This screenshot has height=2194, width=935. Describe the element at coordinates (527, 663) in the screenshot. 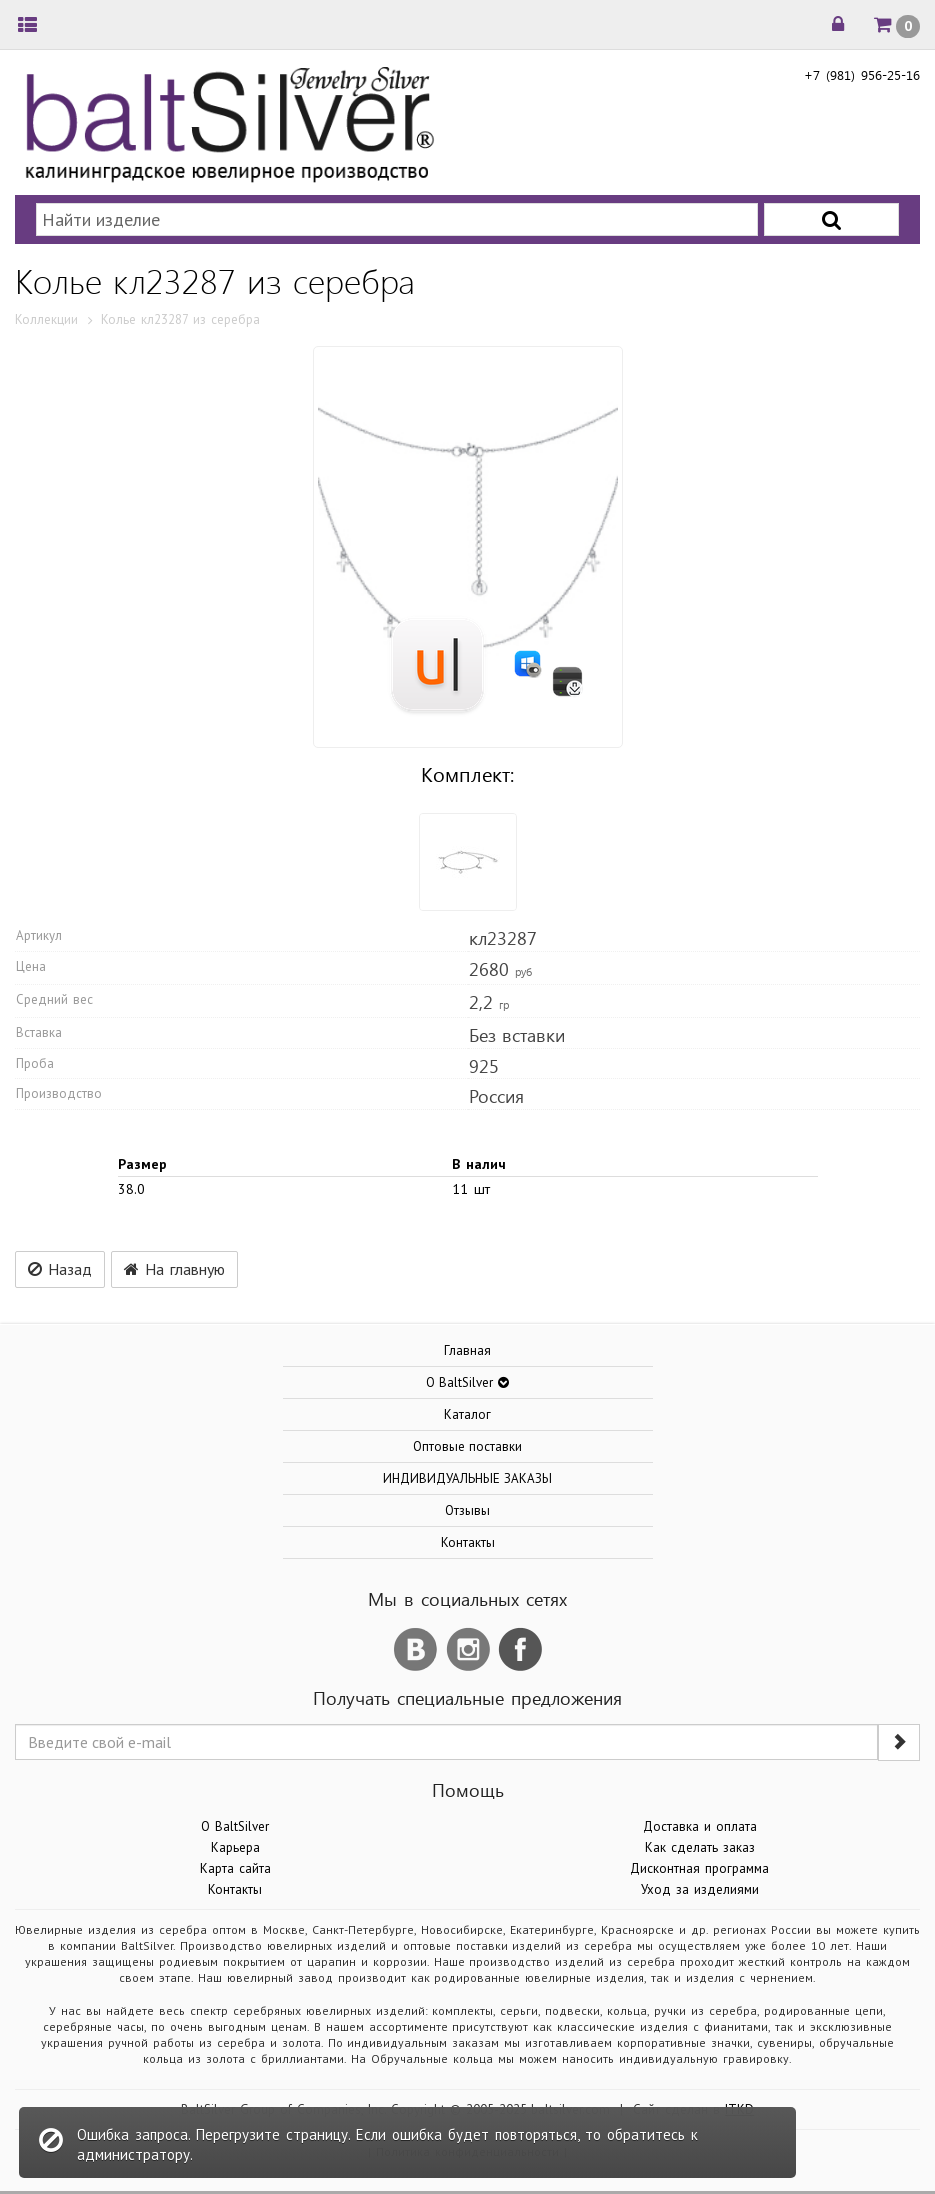

I see `launch winetricks to configure wine settings` at that location.